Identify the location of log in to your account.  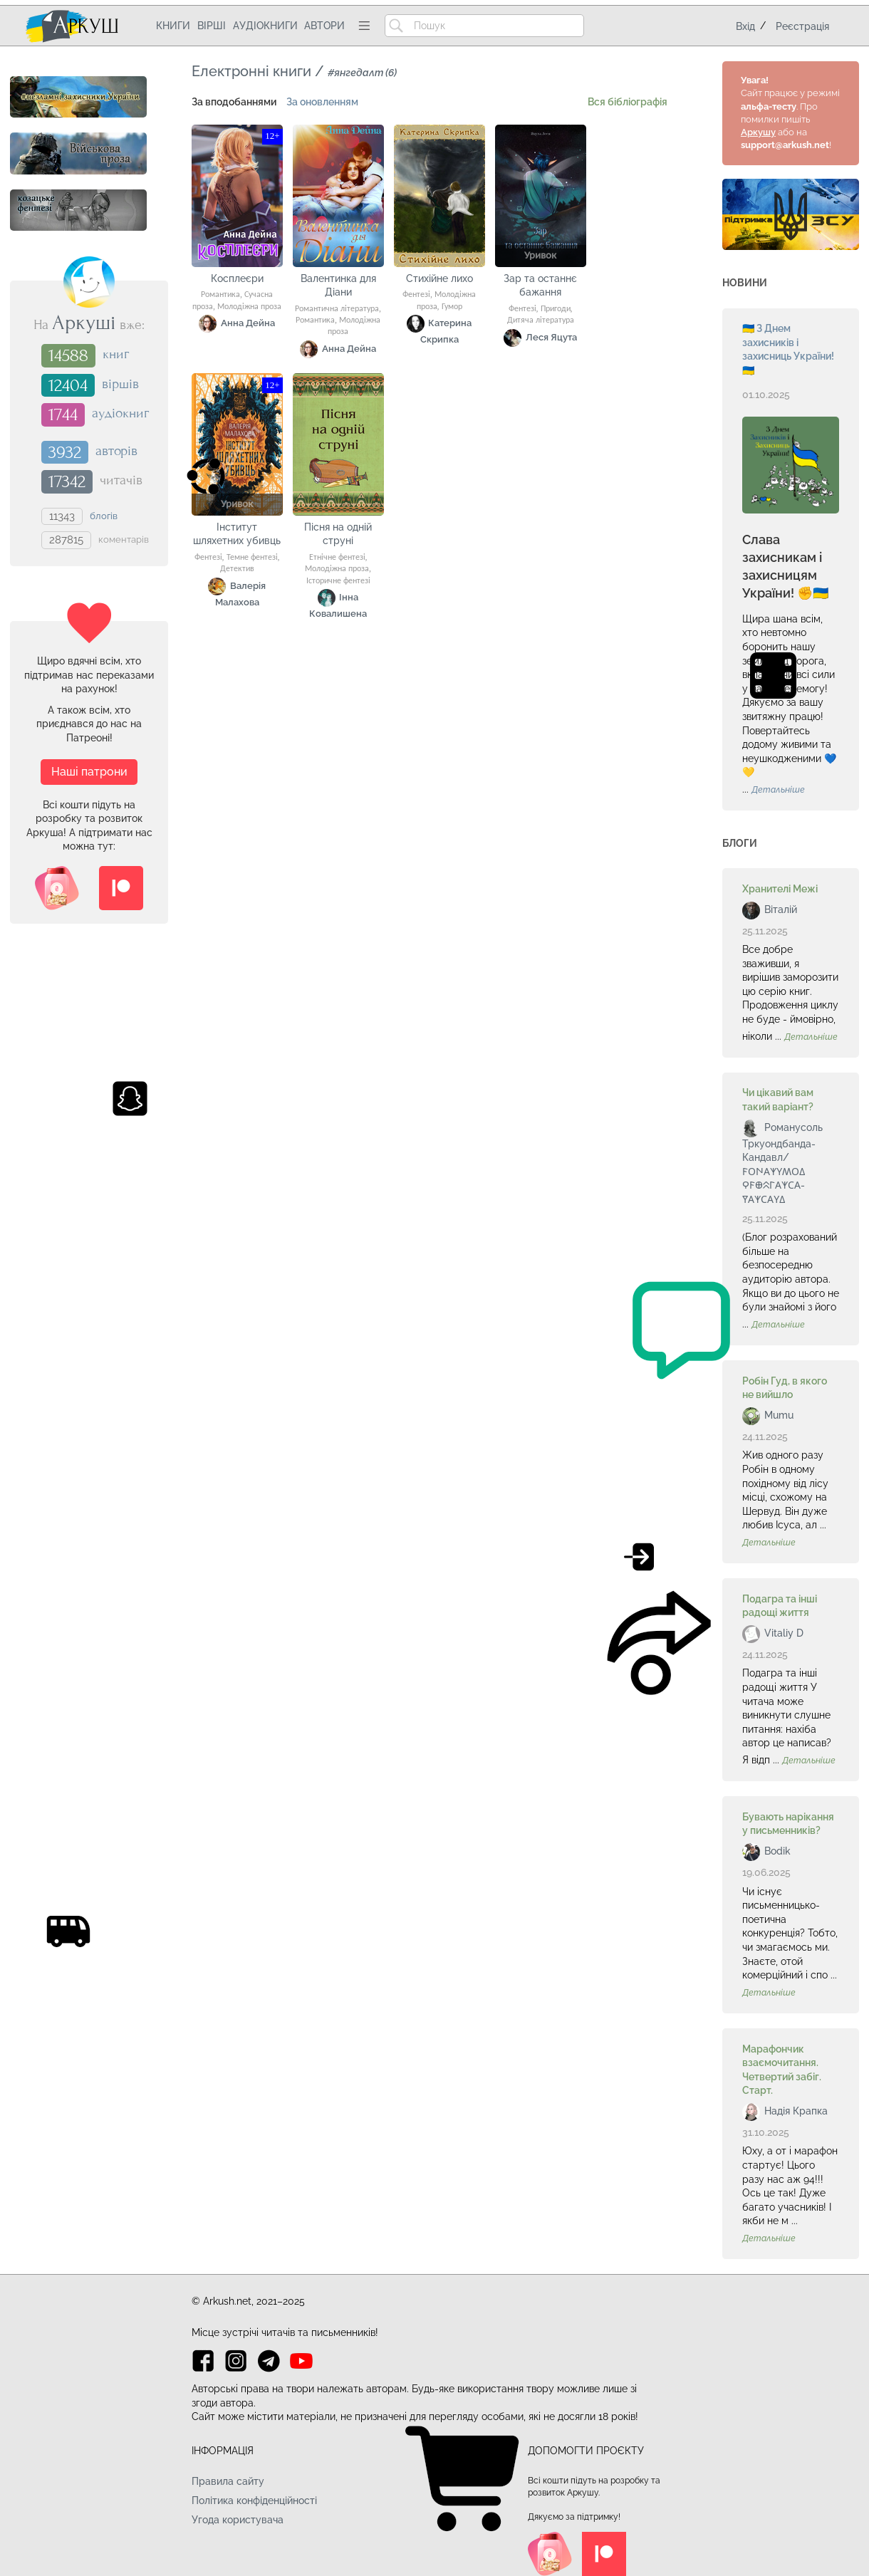
(639, 1557).